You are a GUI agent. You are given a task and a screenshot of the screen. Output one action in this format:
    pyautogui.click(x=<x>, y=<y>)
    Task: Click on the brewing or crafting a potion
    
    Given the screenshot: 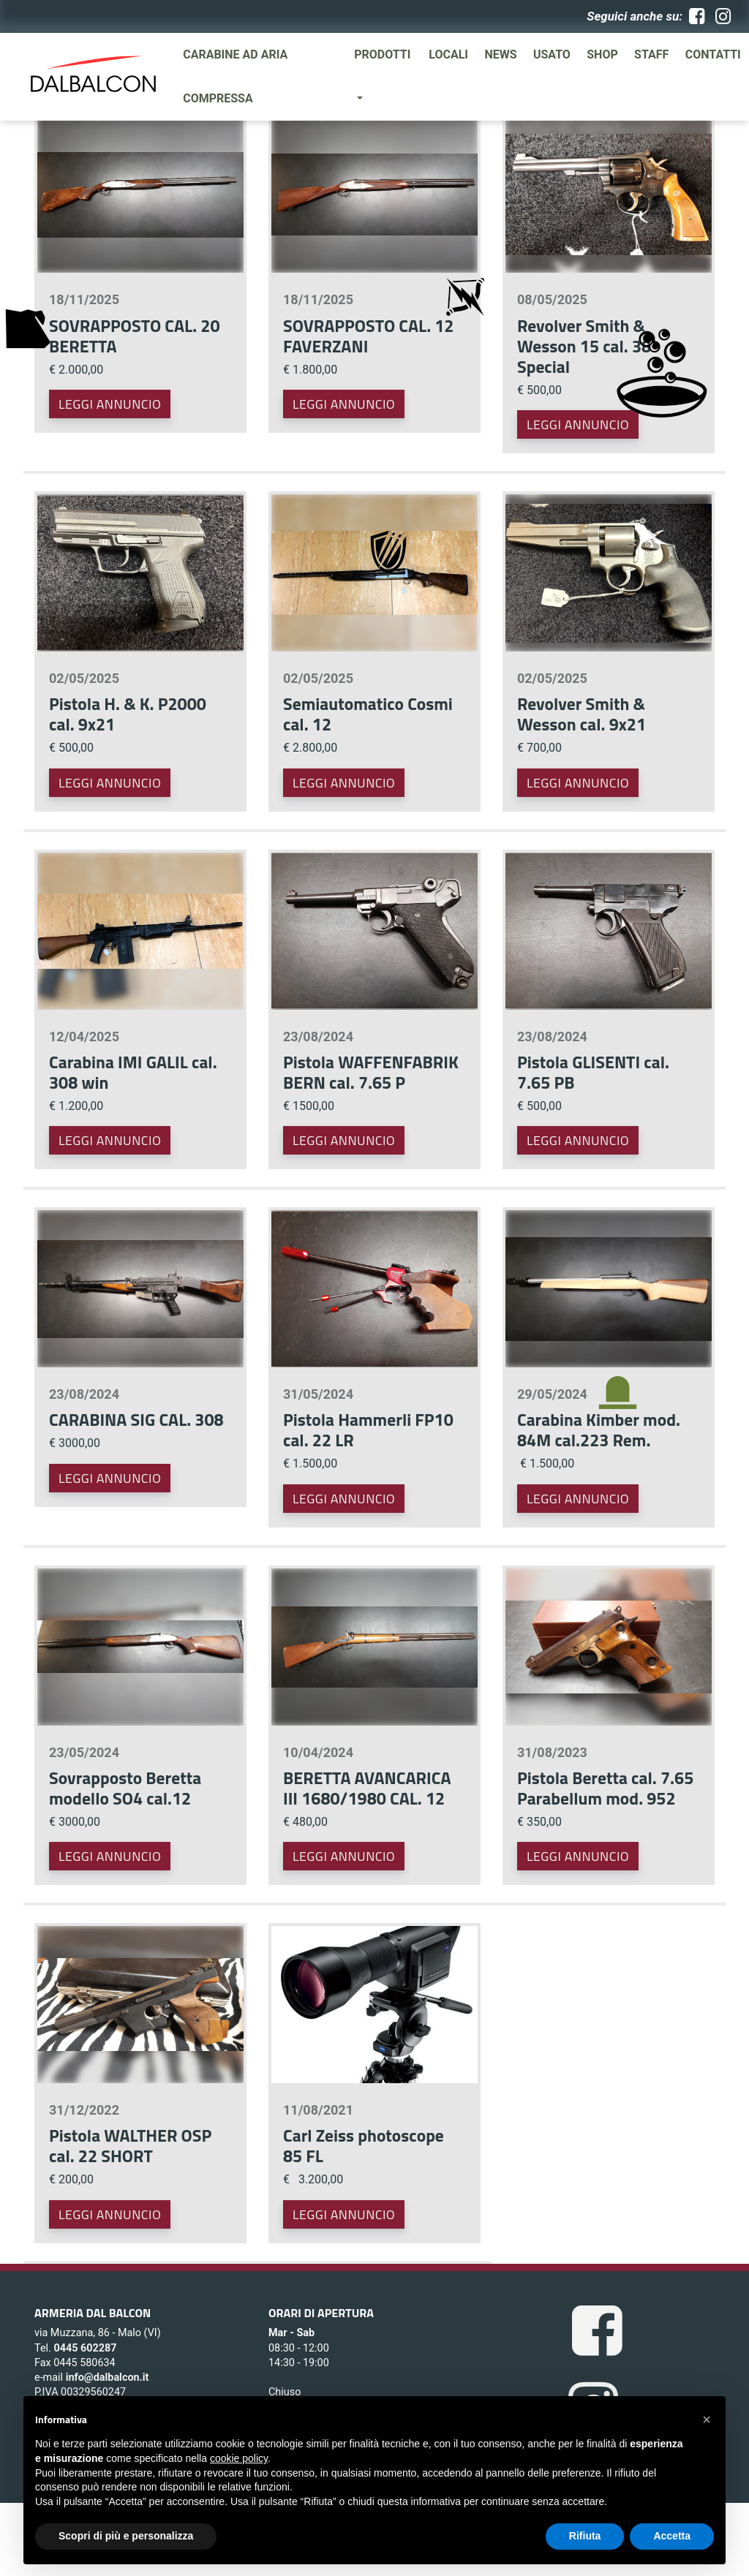 What is the action you would take?
    pyautogui.click(x=662, y=373)
    